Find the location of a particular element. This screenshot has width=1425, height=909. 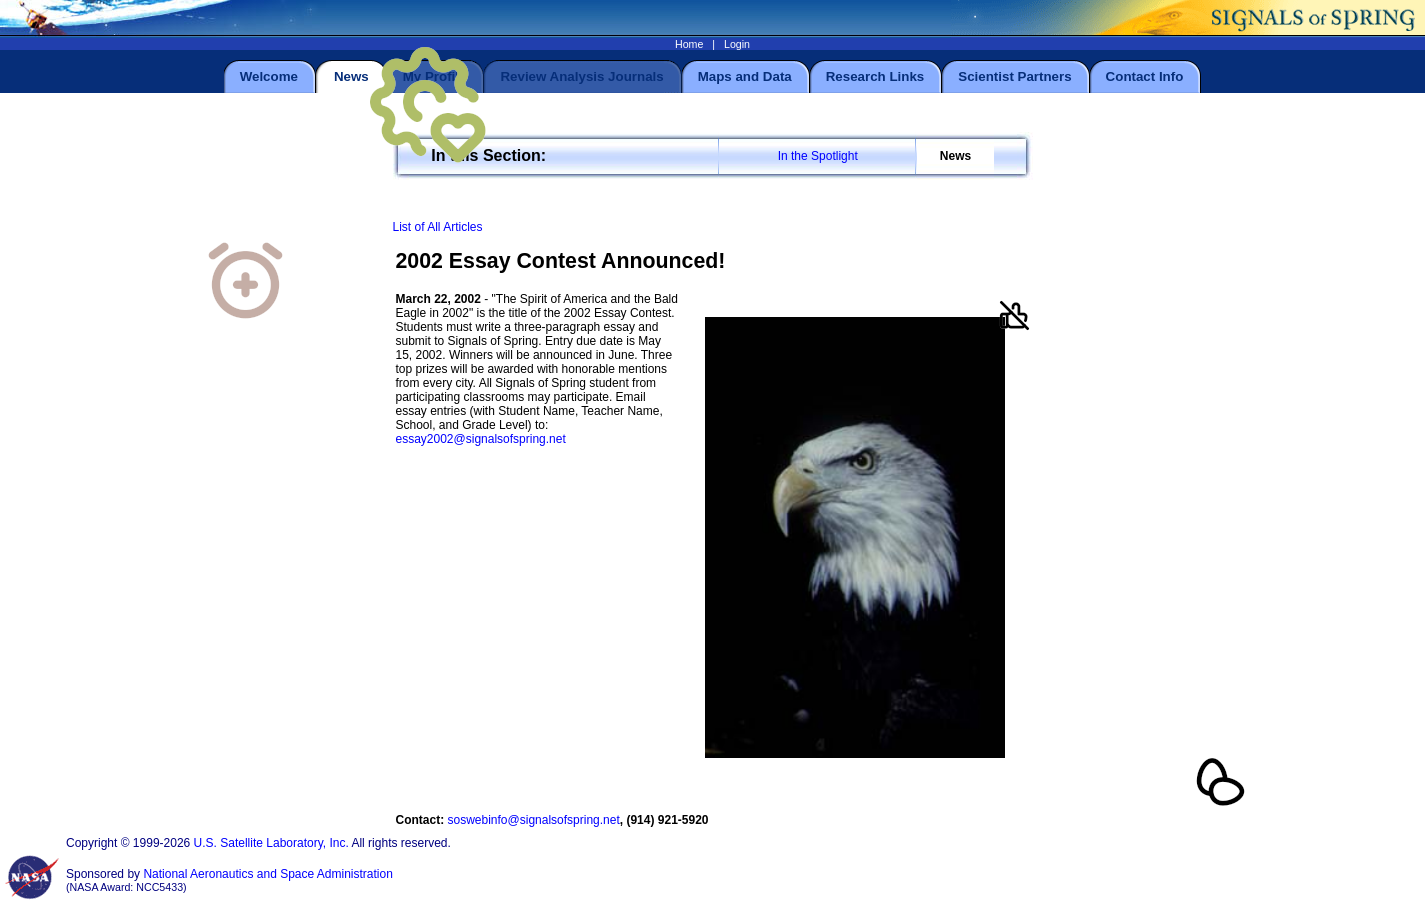

customize your favorites or liked items settings is located at coordinates (425, 102).